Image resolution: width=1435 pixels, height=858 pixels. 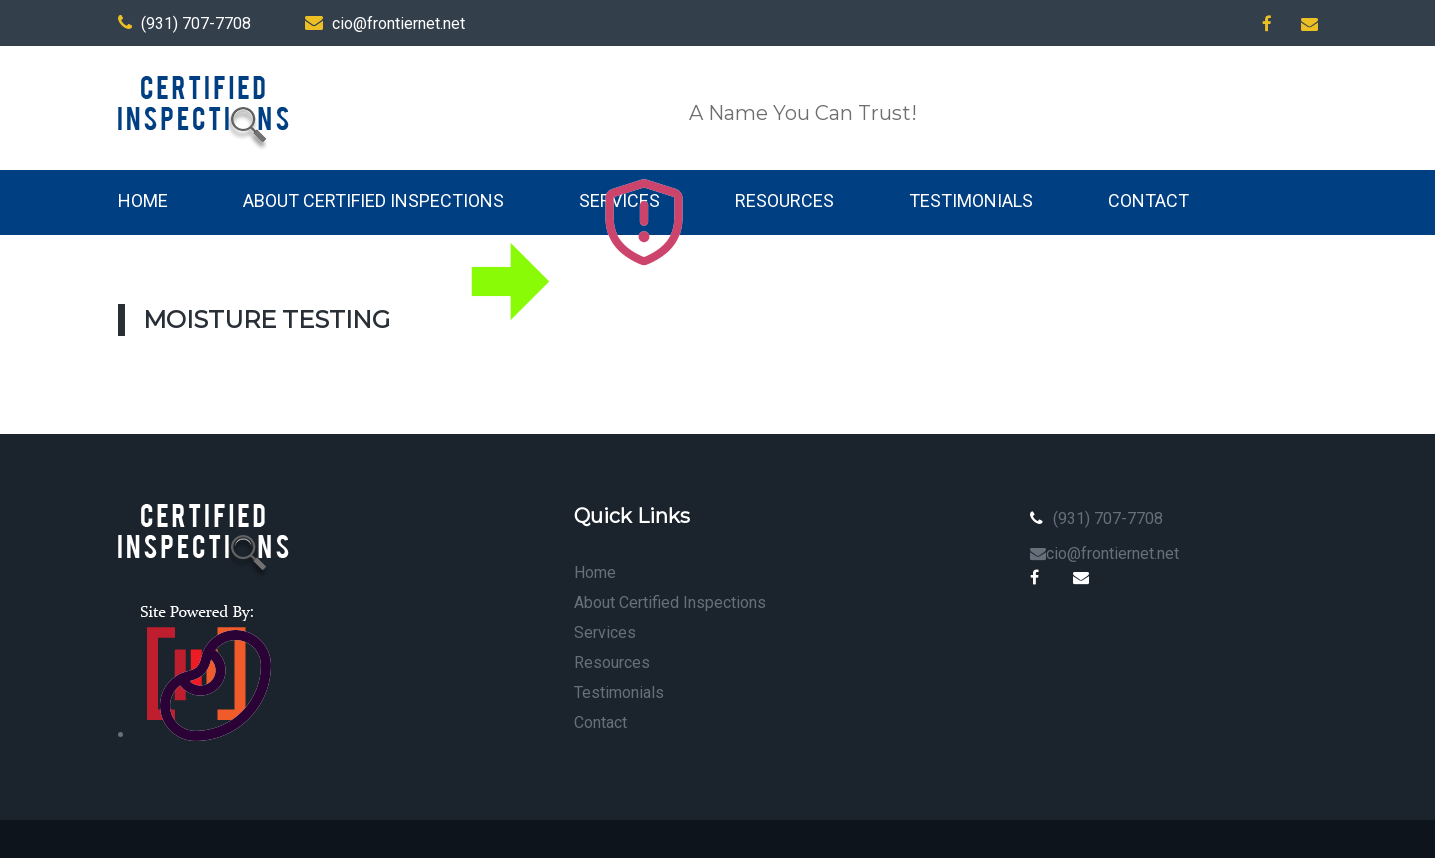 I want to click on navigate to the next item or screen, so click(x=510, y=281).